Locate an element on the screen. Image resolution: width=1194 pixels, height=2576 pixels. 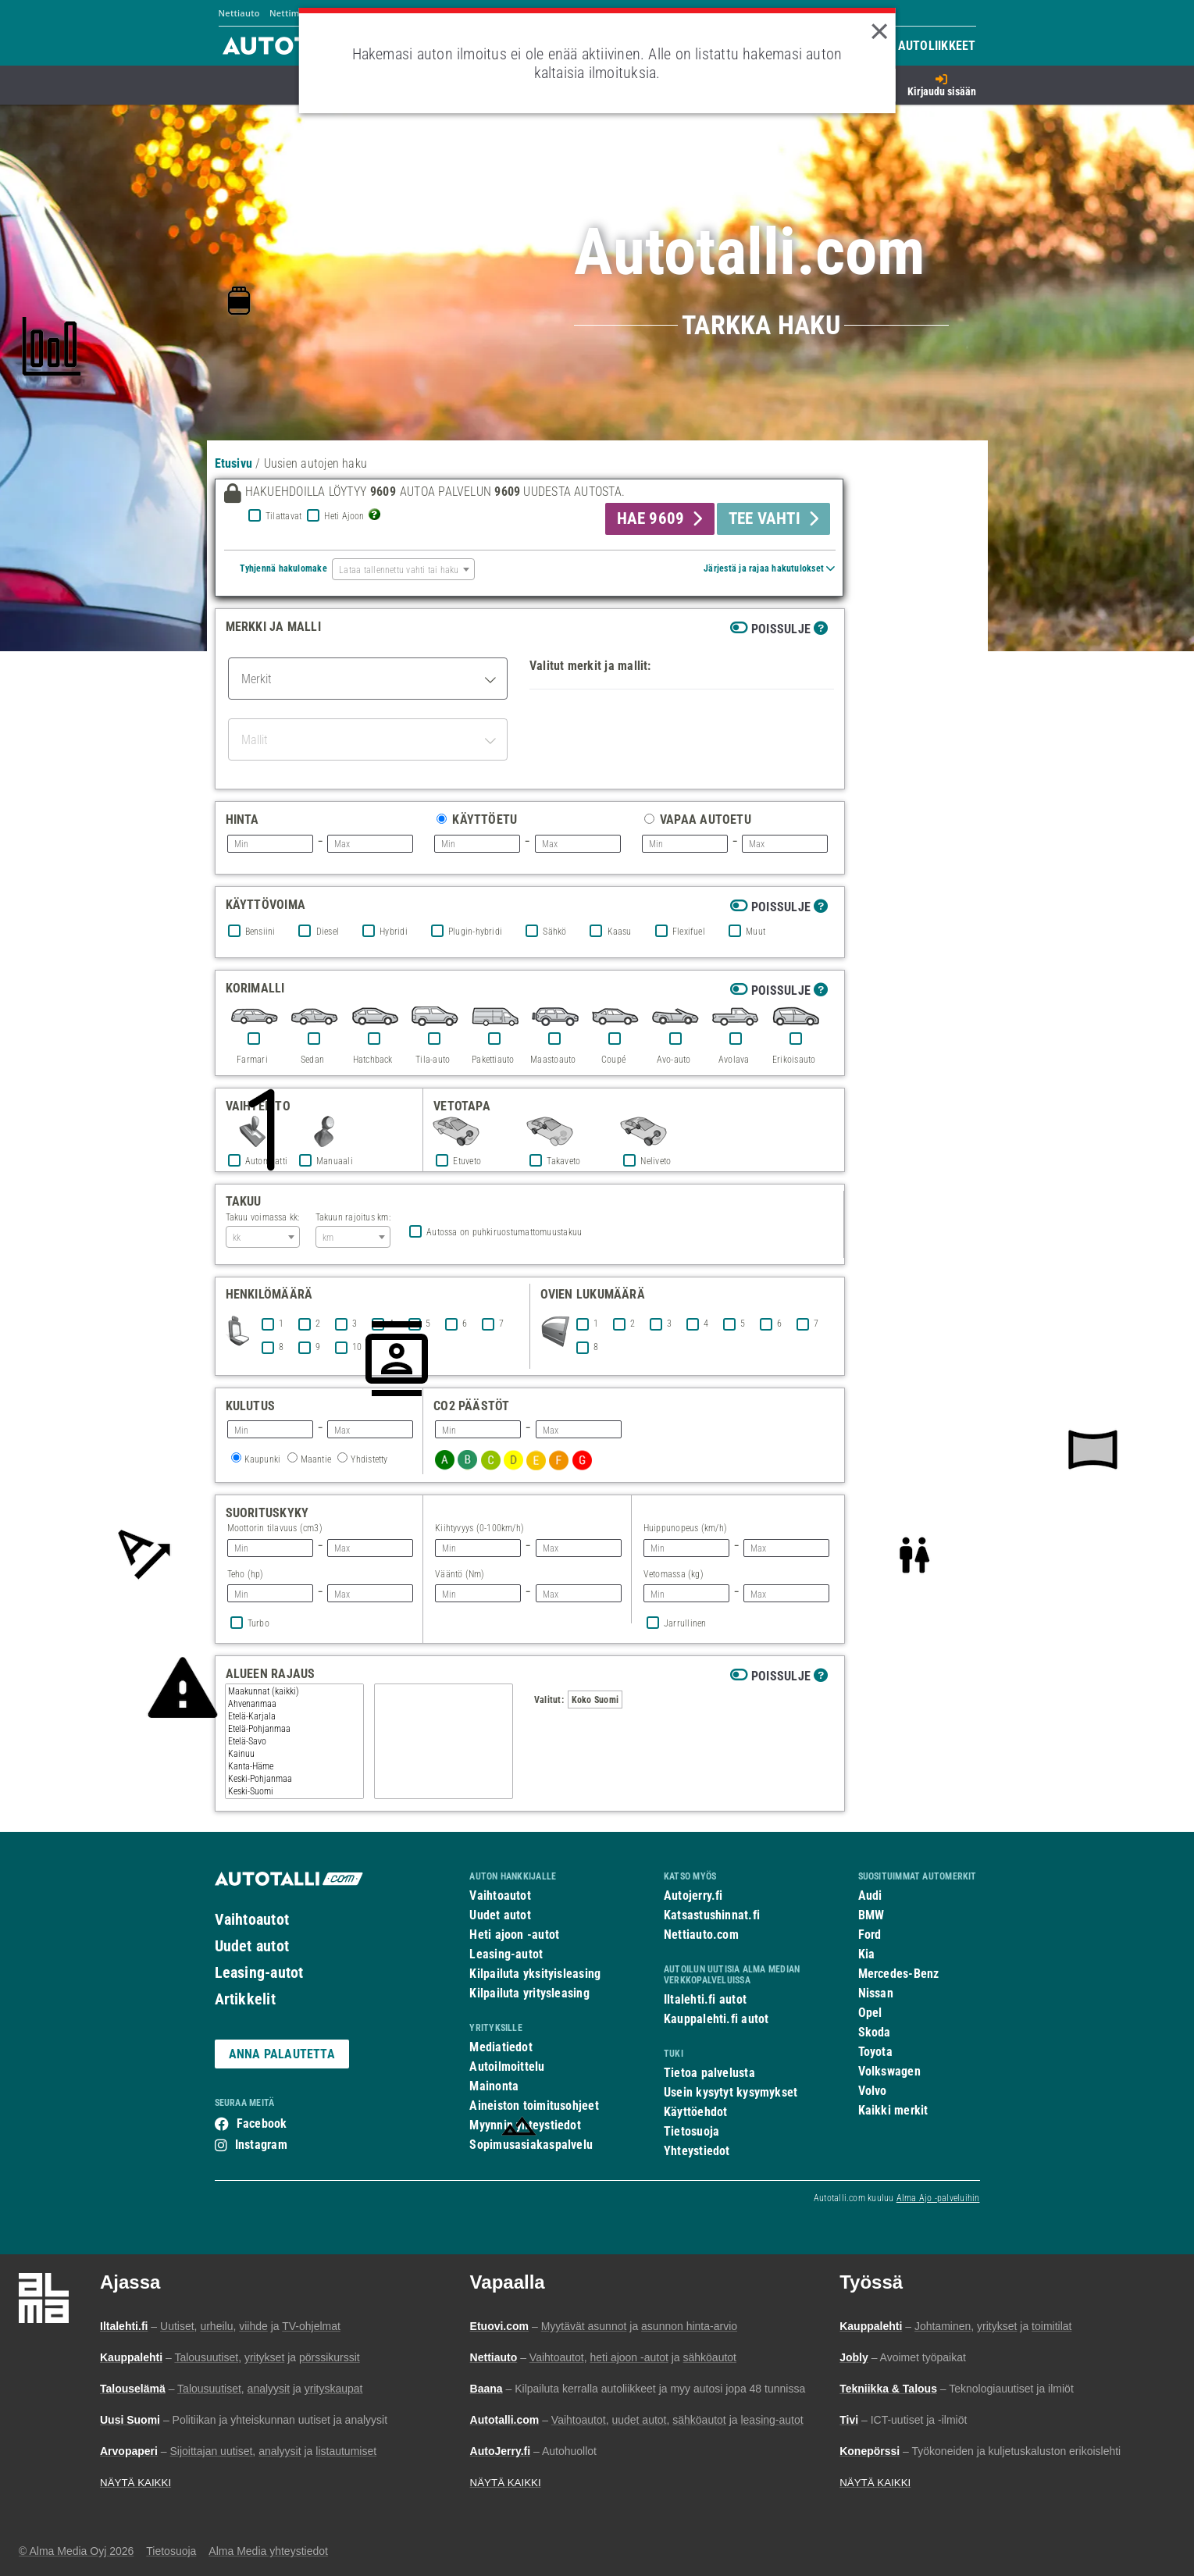
locate restroom facilities is located at coordinates (914, 1555).